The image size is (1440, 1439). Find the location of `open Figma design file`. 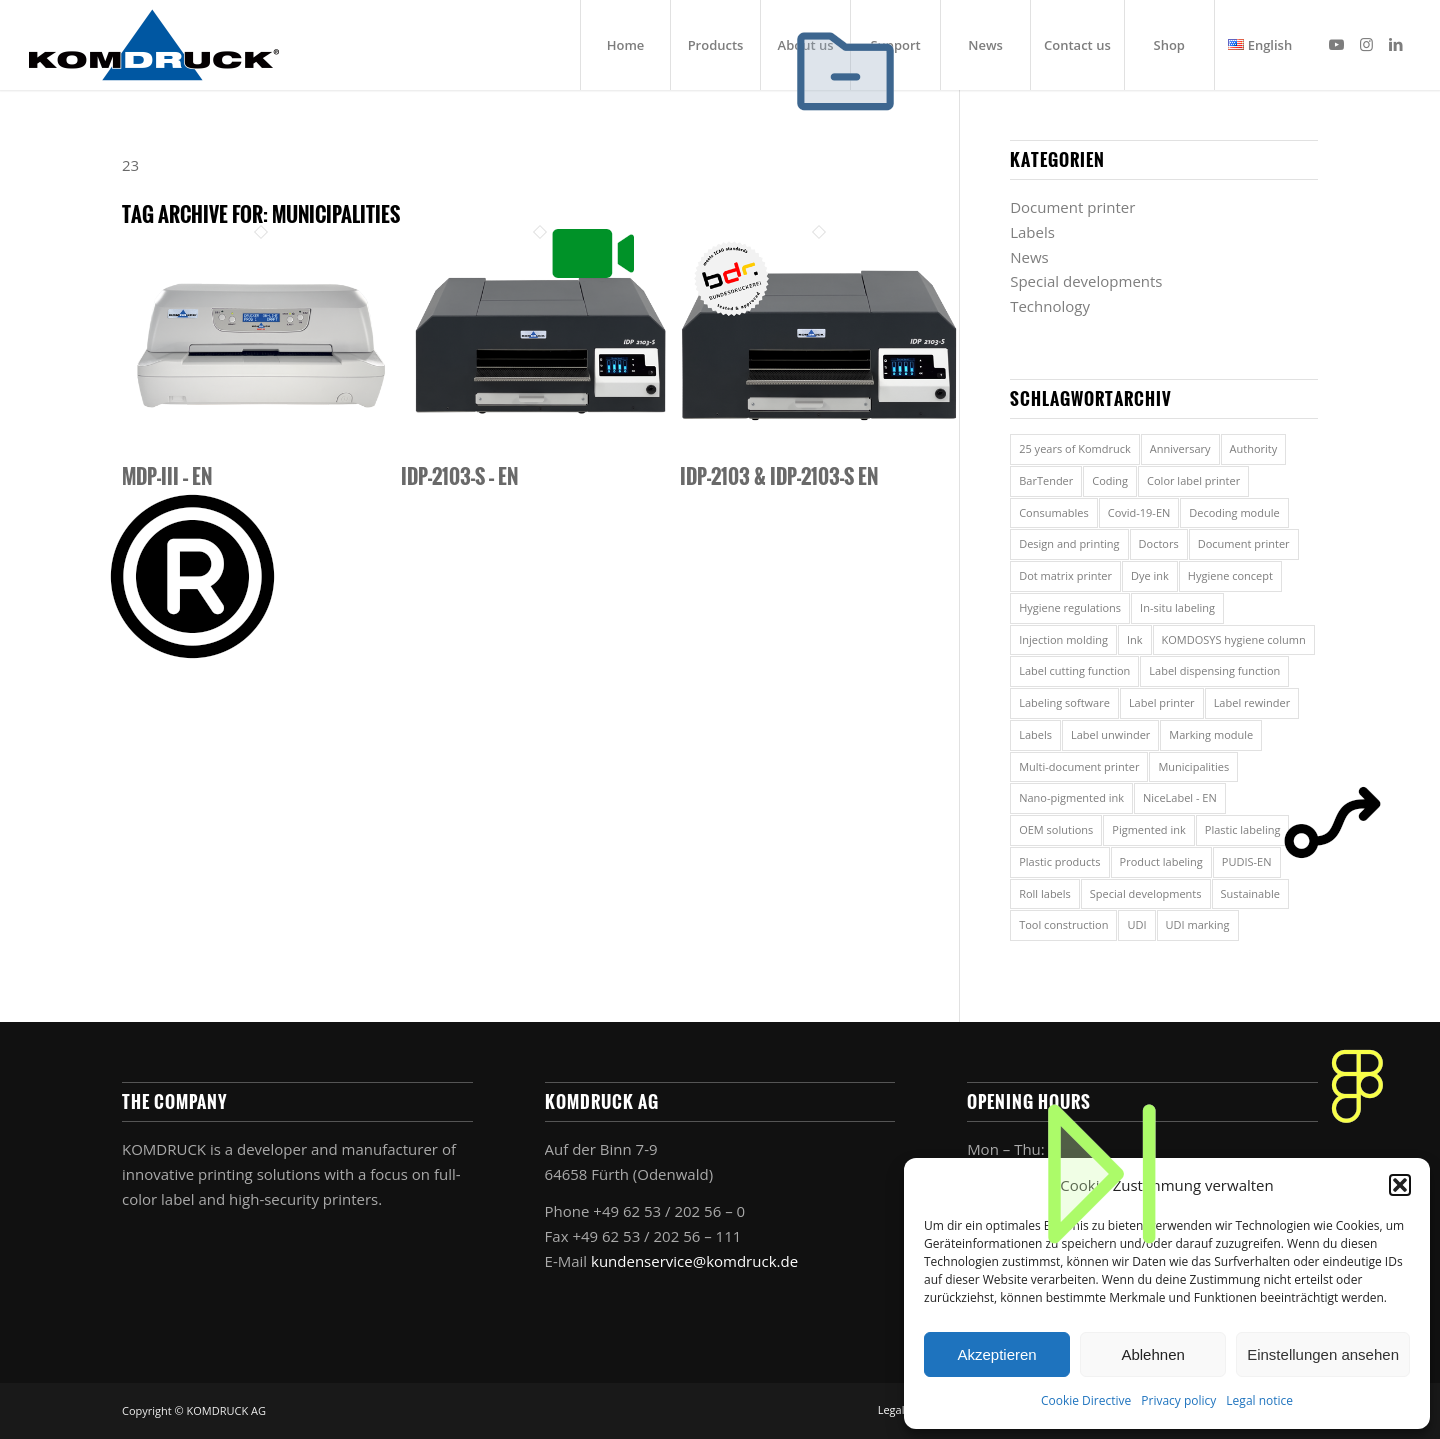

open Figma design file is located at coordinates (1356, 1085).